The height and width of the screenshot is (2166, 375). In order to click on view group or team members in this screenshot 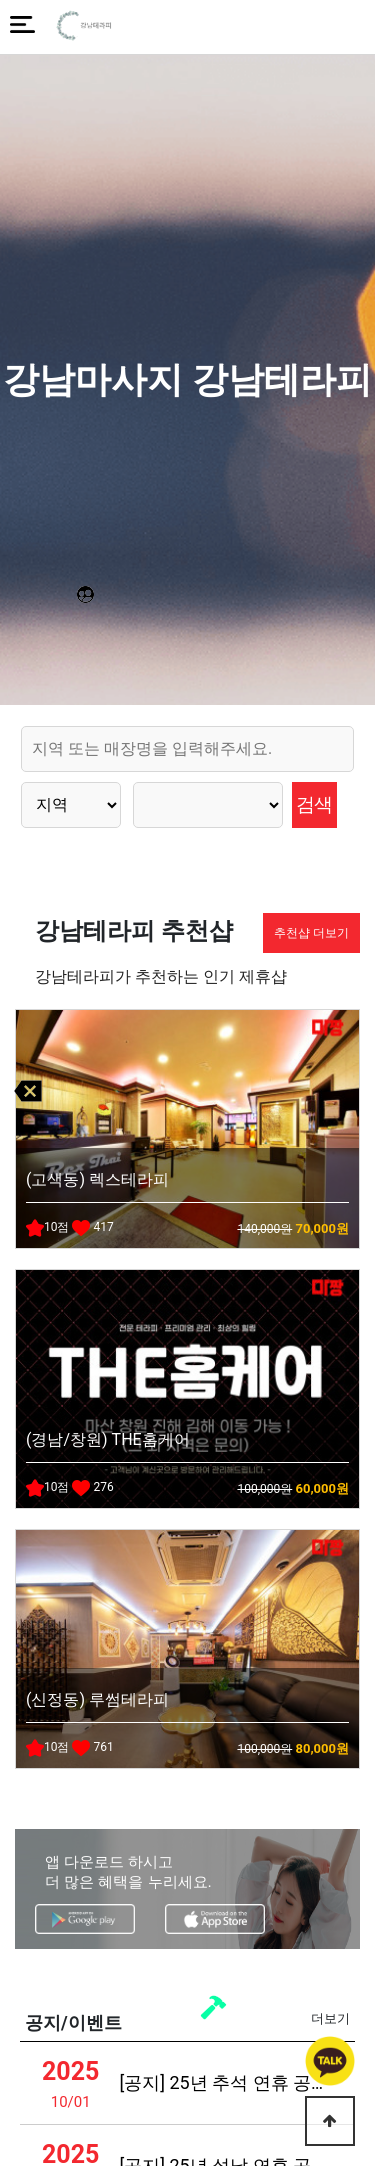, I will do `click(85, 594)`.